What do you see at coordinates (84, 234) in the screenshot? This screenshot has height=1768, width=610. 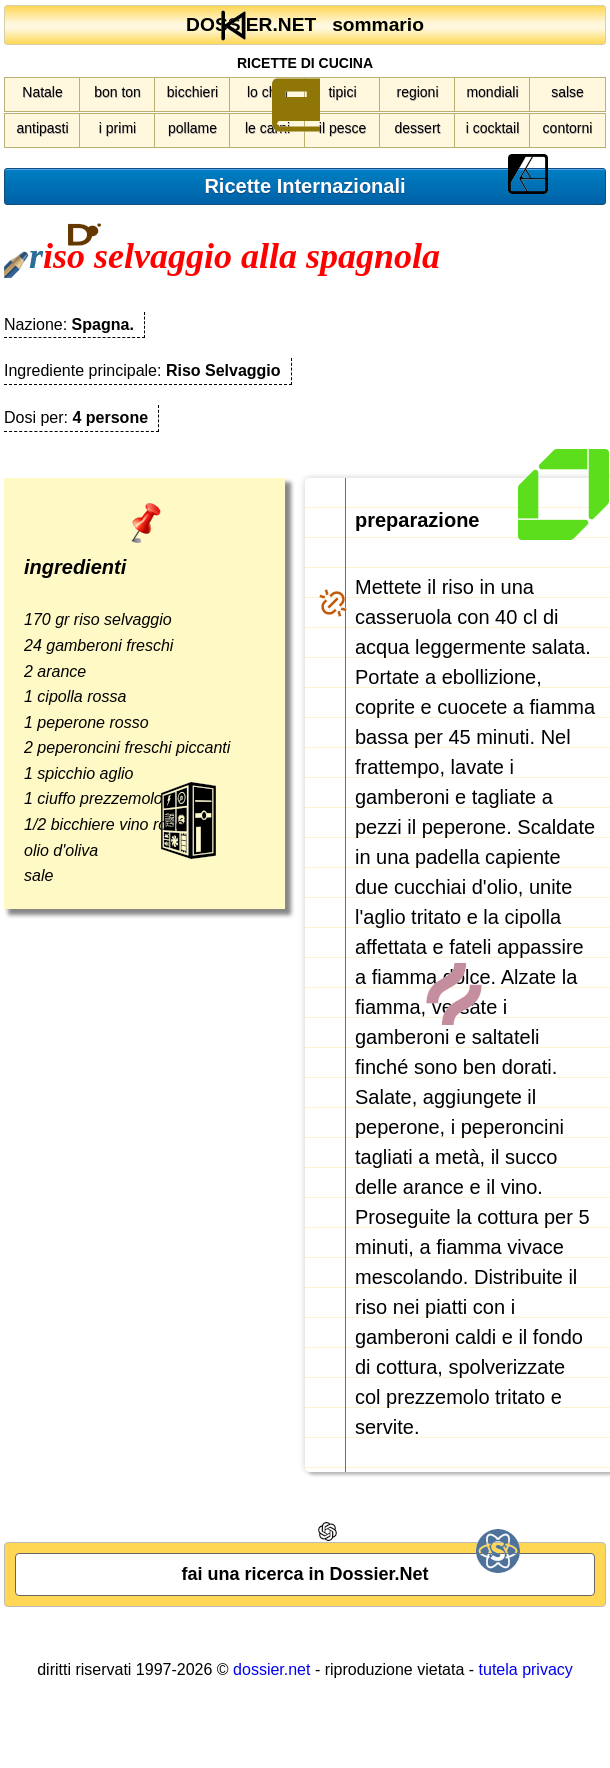 I see `D programming language logo` at bounding box center [84, 234].